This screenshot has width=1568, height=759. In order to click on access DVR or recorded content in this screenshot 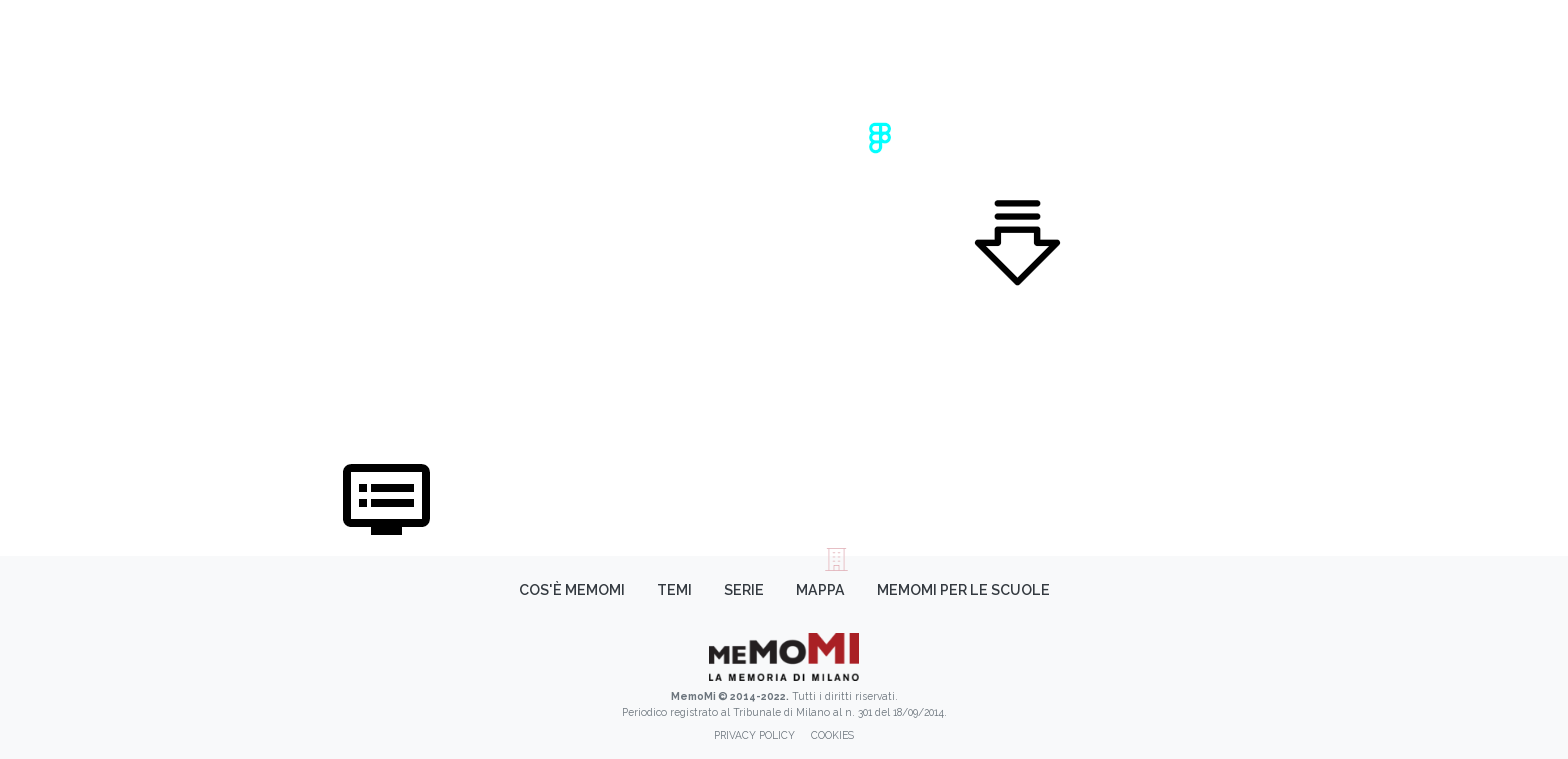, I will do `click(386, 499)`.